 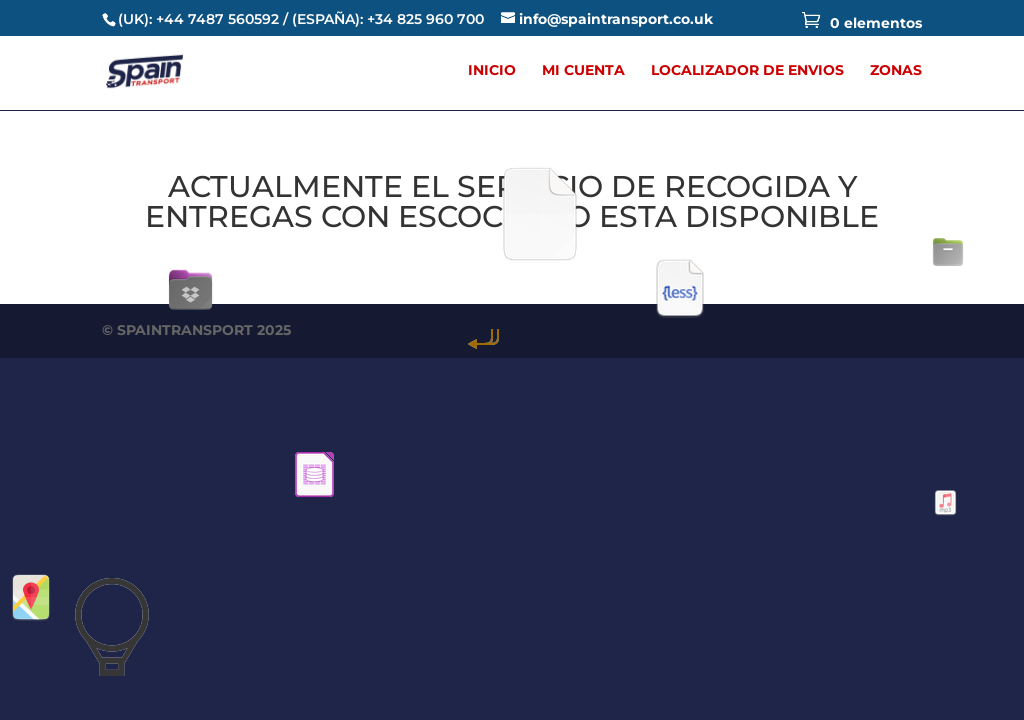 What do you see at coordinates (31, 597) in the screenshot?
I see `a gpx file containing gps route or track data` at bounding box center [31, 597].